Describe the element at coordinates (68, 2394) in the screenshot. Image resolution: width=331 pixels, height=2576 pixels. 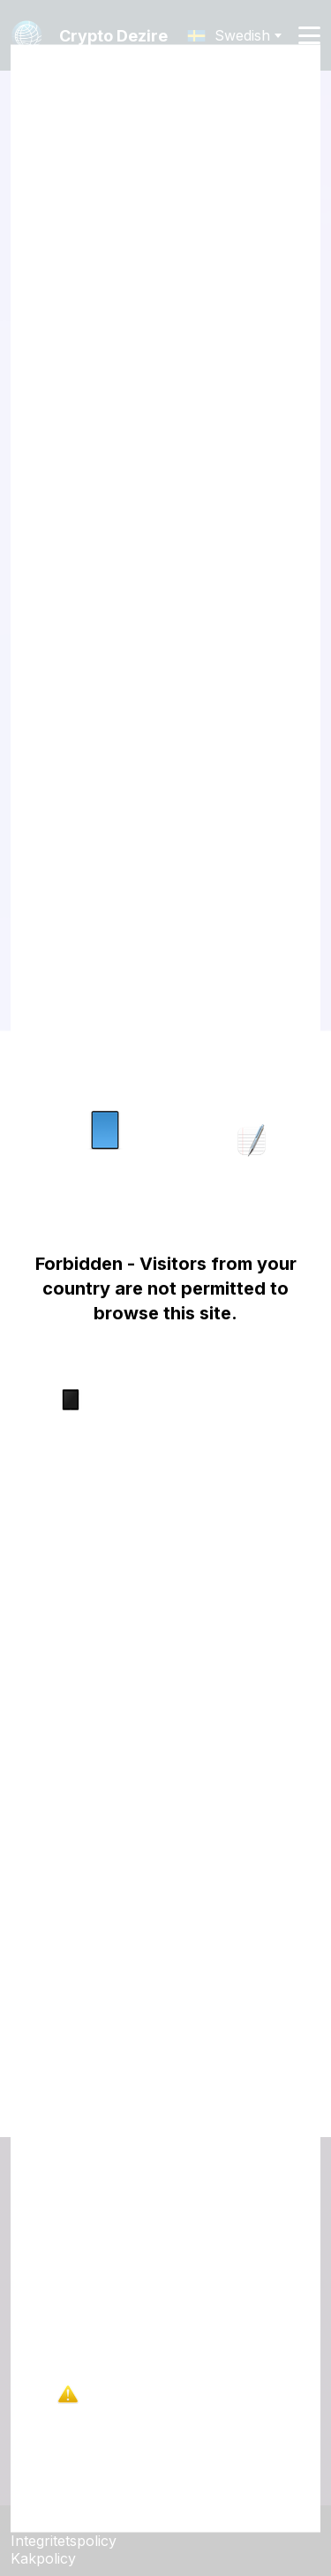
I see `indicates a warning or caution alert requiring attention` at that location.